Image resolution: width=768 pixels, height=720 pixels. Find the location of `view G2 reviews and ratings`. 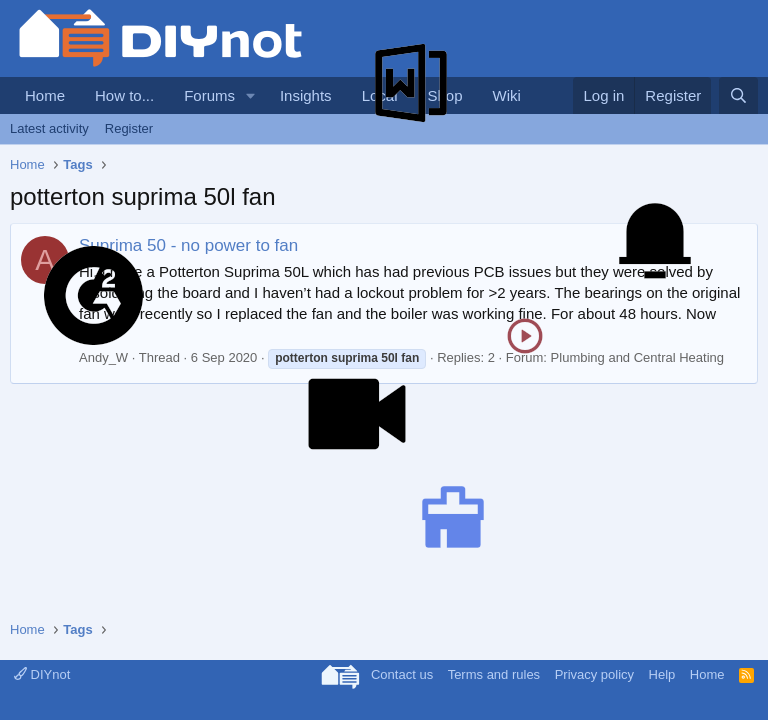

view G2 reviews and ratings is located at coordinates (93, 295).